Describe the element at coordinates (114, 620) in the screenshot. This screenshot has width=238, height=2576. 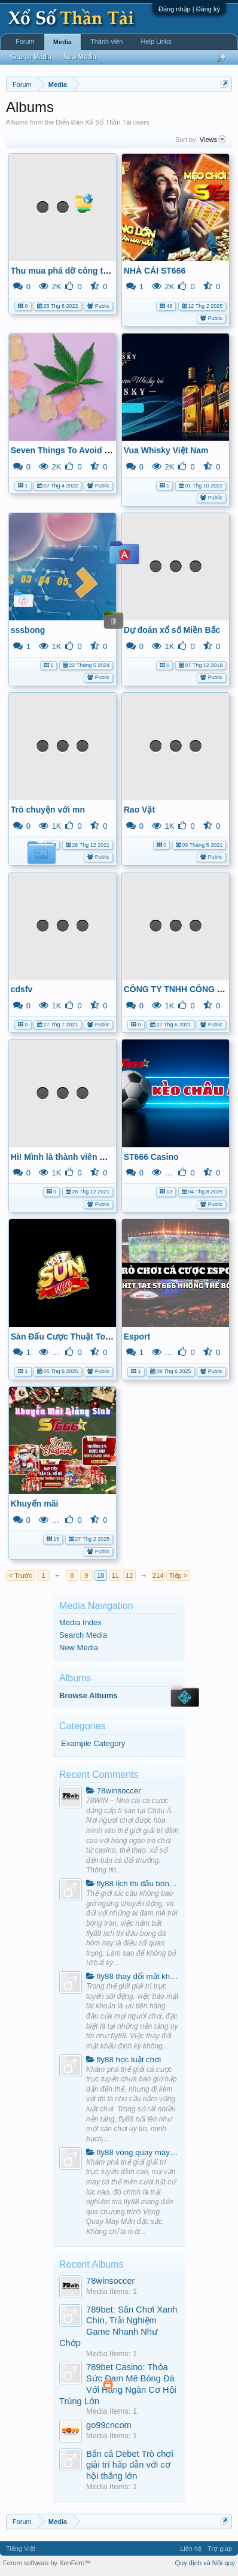
I see `access your templates folder` at that location.